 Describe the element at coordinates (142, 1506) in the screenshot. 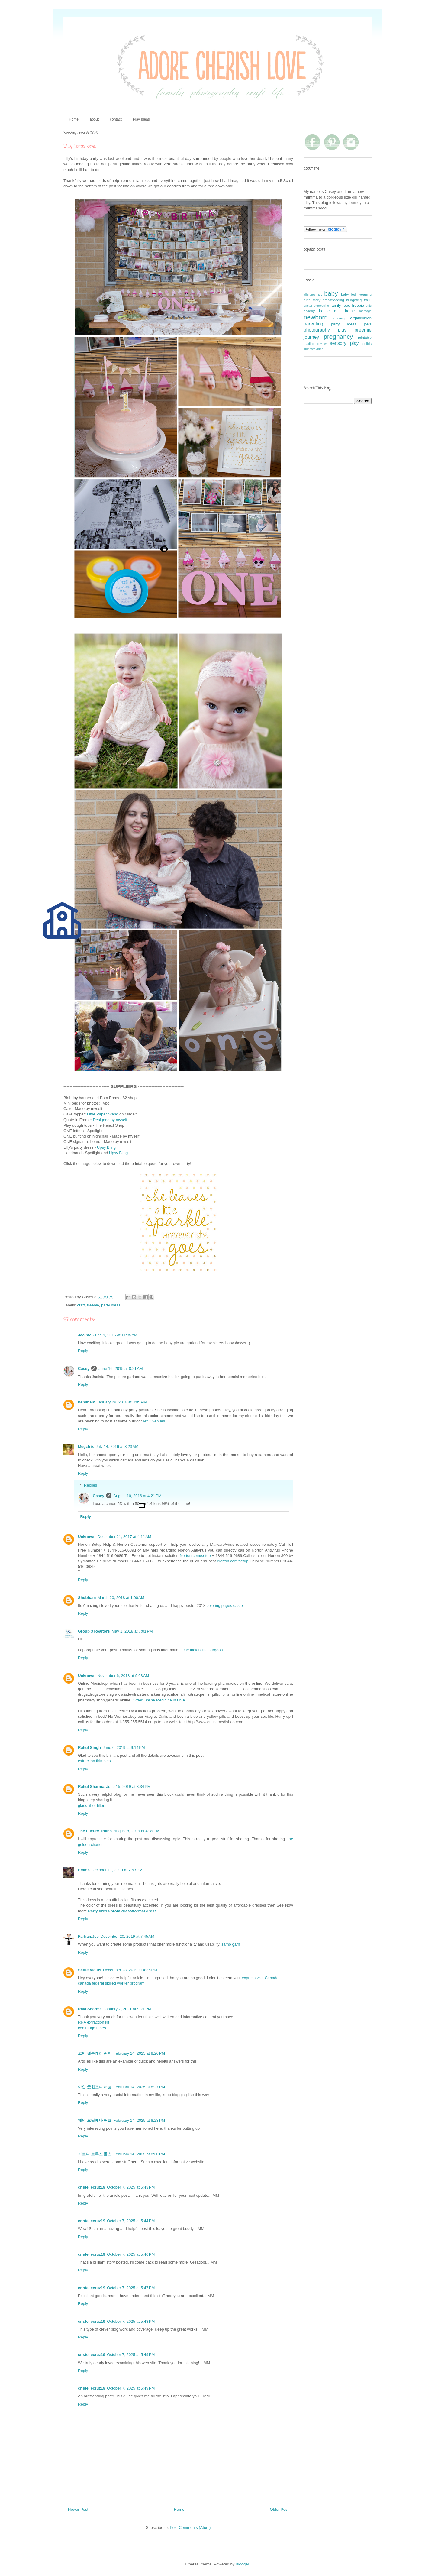

I see `toggle sidebar panel visibility` at that location.